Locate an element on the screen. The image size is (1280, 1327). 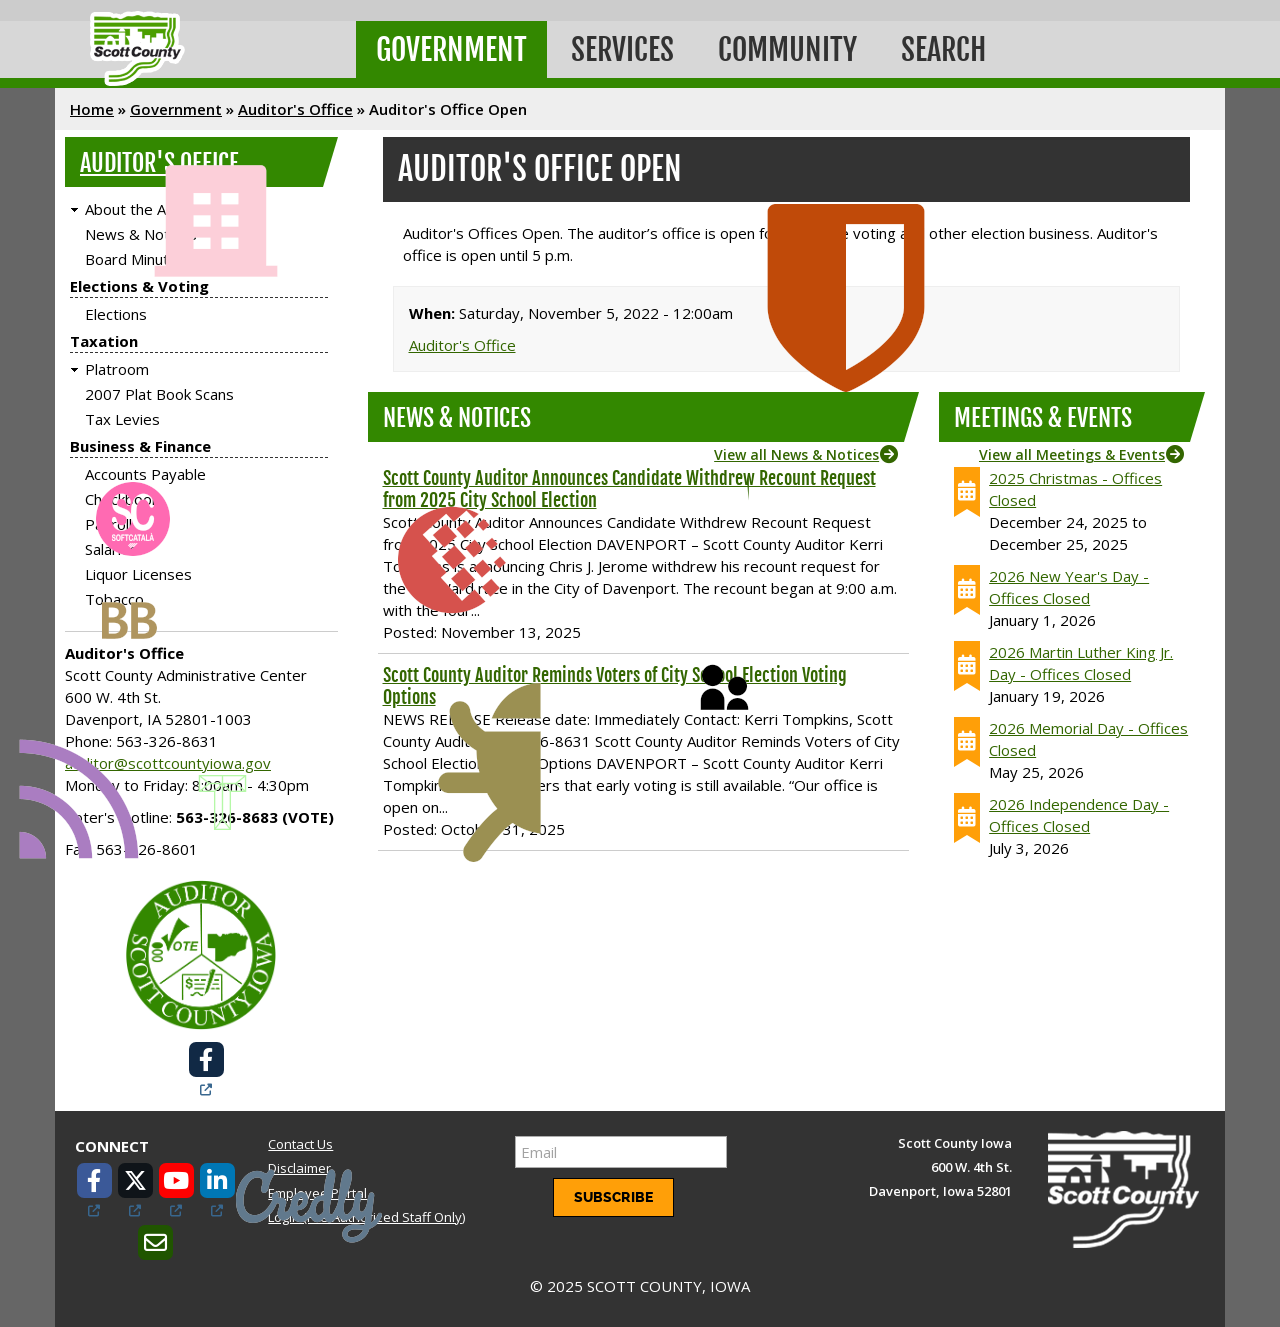
visit the Softcatalà website or app is located at coordinates (133, 519).